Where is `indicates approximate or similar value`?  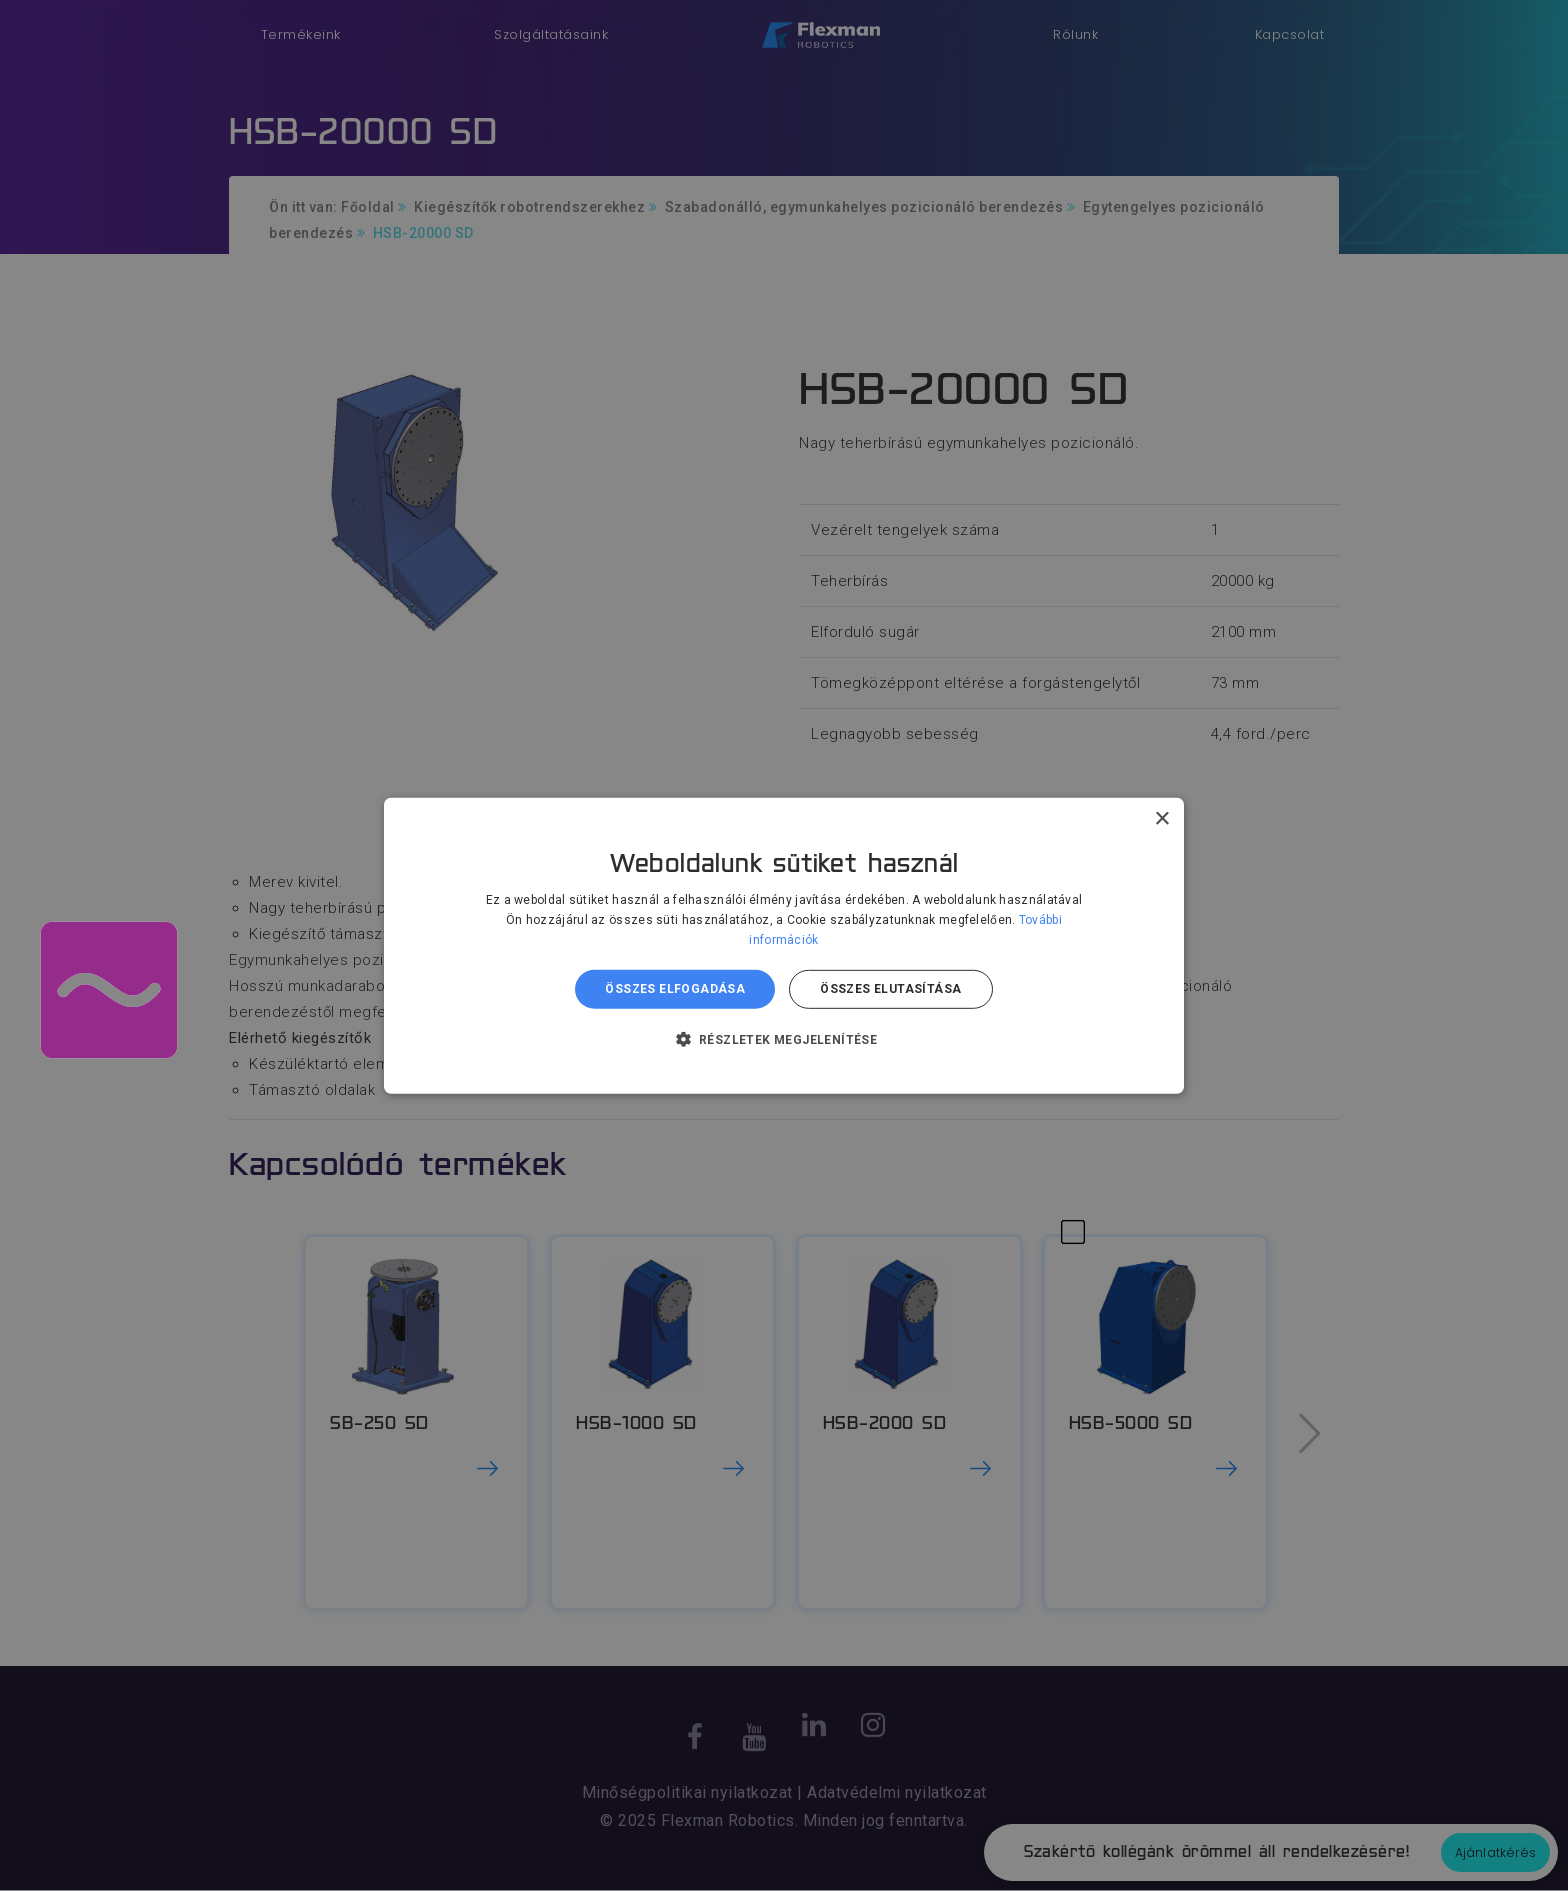 indicates approximate or similar value is located at coordinates (109, 990).